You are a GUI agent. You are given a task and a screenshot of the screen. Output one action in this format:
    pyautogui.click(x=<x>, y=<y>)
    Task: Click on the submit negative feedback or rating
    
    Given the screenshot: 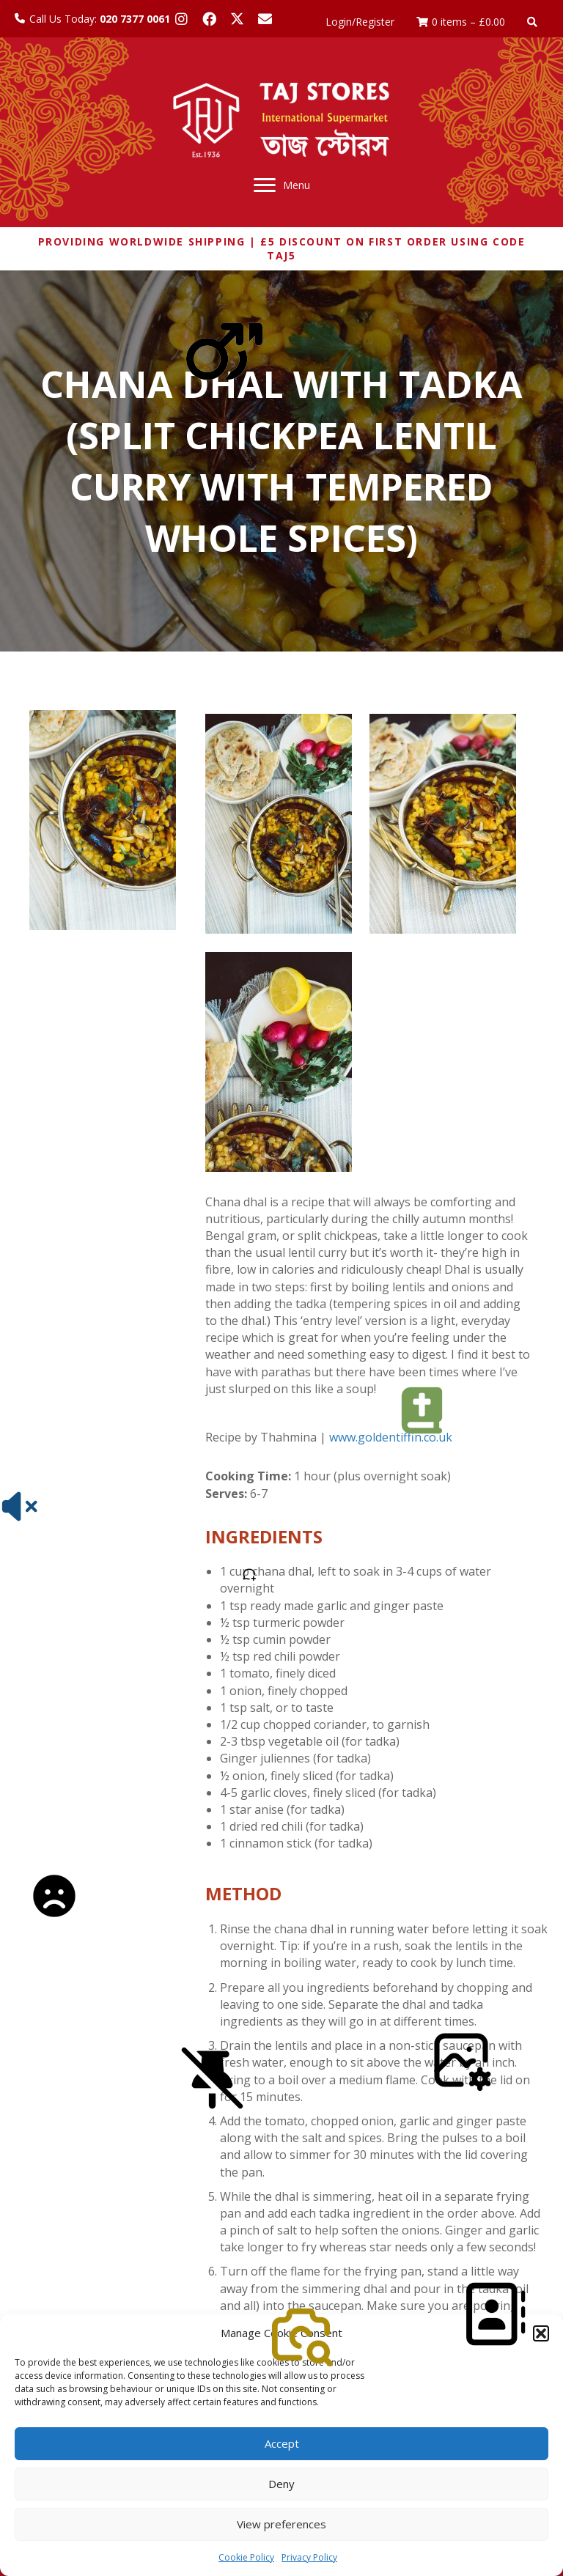 What is the action you would take?
    pyautogui.click(x=54, y=1896)
    